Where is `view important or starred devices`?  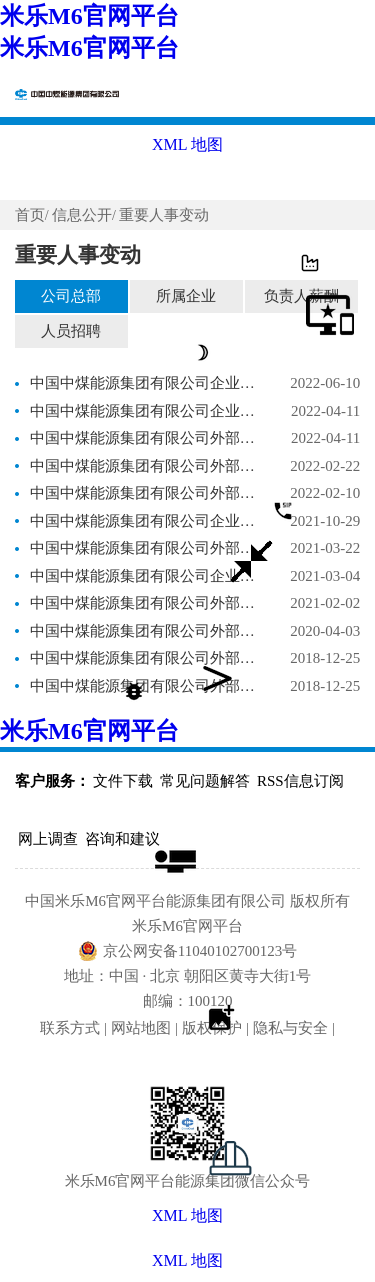 view important or starred devices is located at coordinates (330, 315).